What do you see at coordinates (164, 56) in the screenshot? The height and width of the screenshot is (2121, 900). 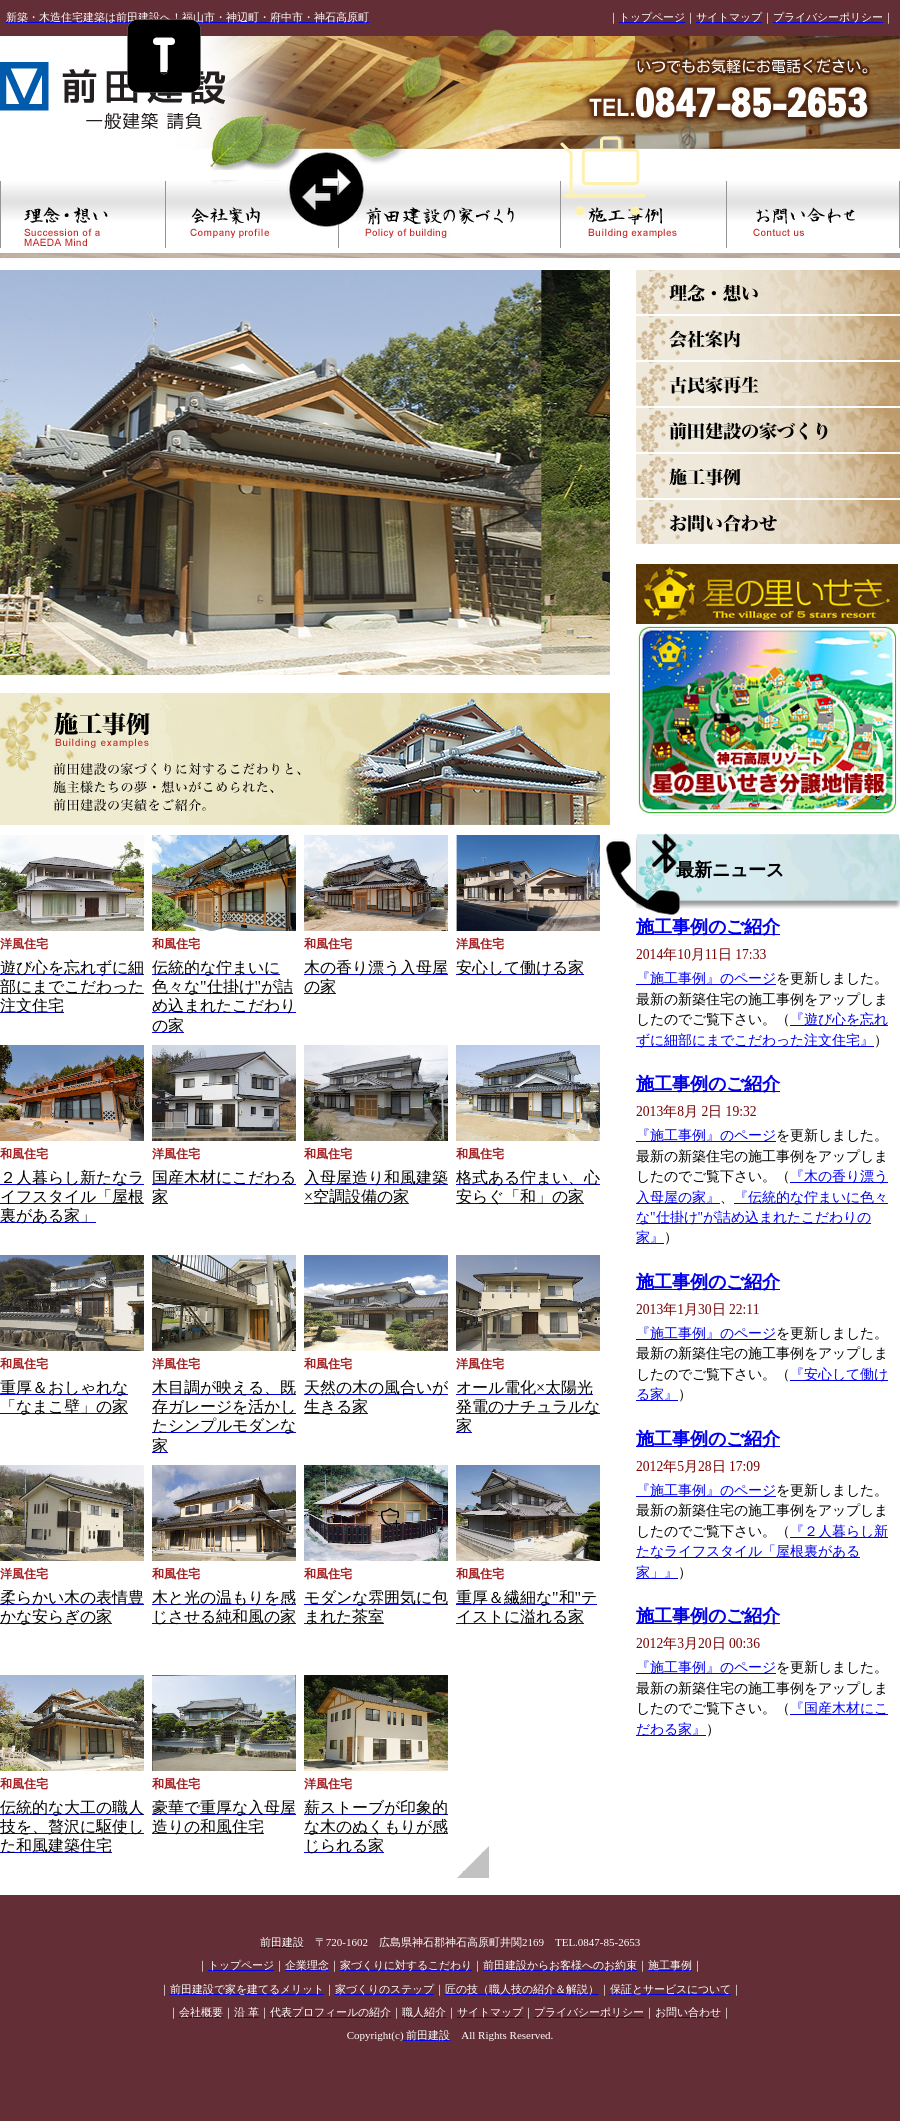 I see `text formatting or typography tool` at bounding box center [164, 56].